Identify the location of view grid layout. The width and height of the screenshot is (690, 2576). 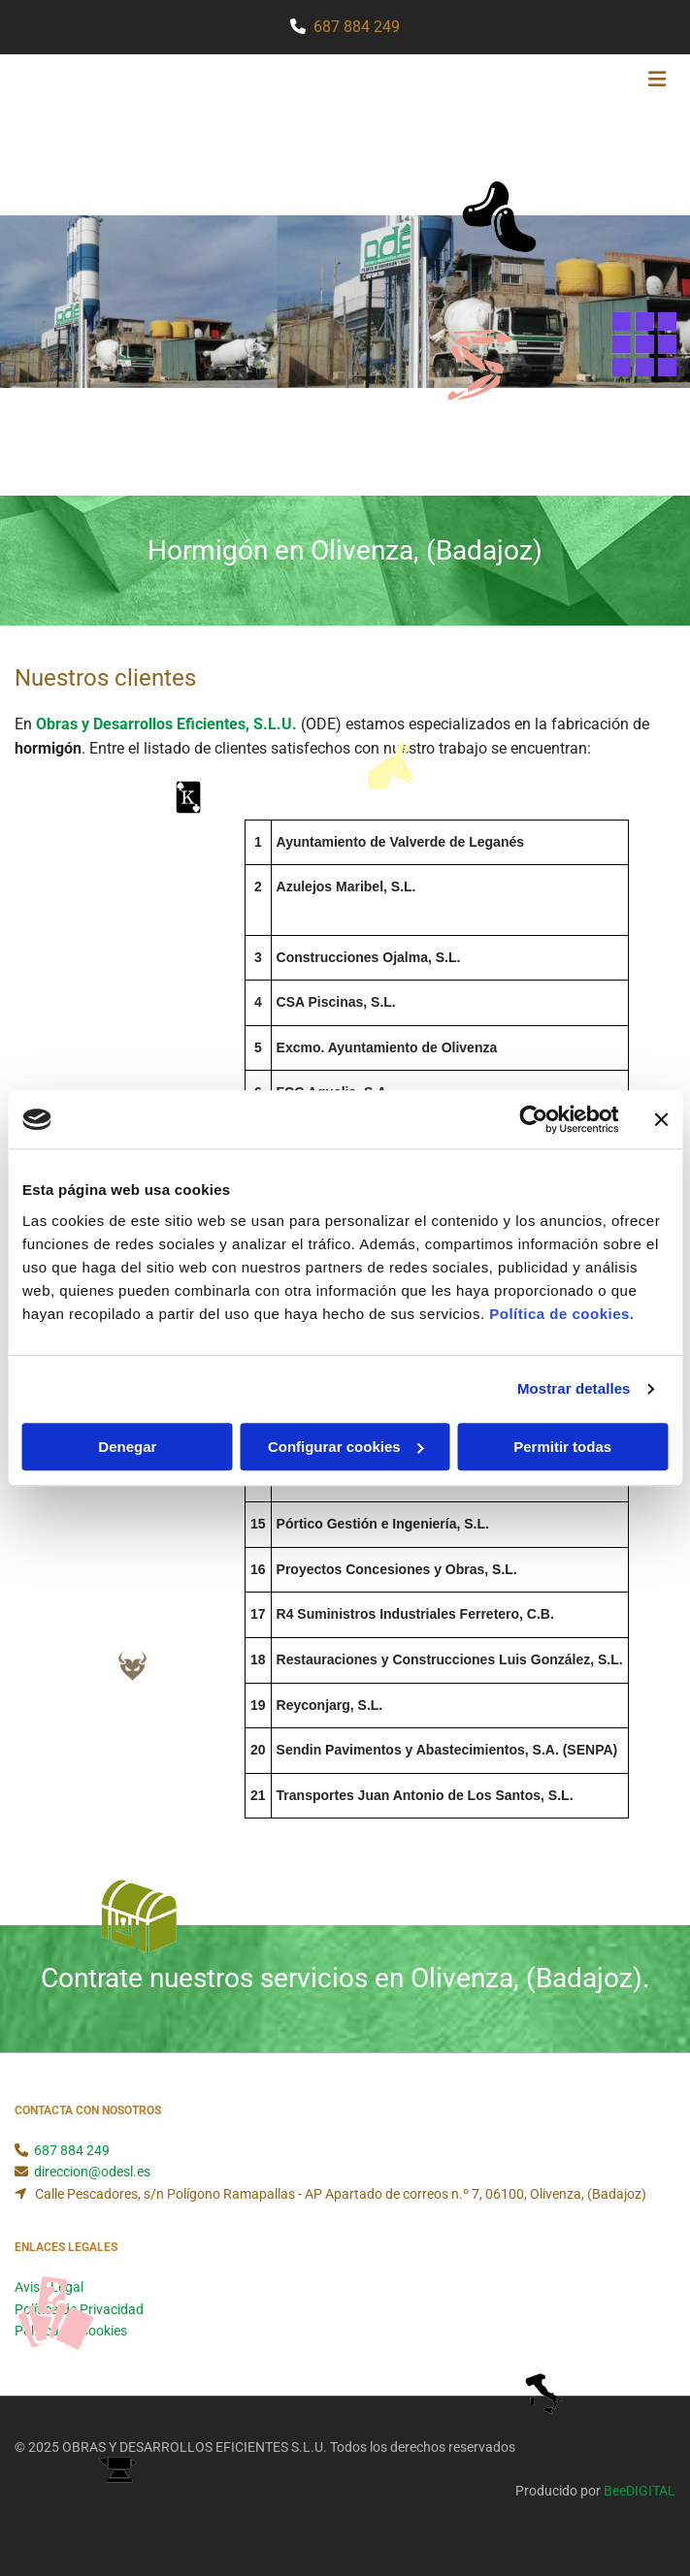
(644, 344).